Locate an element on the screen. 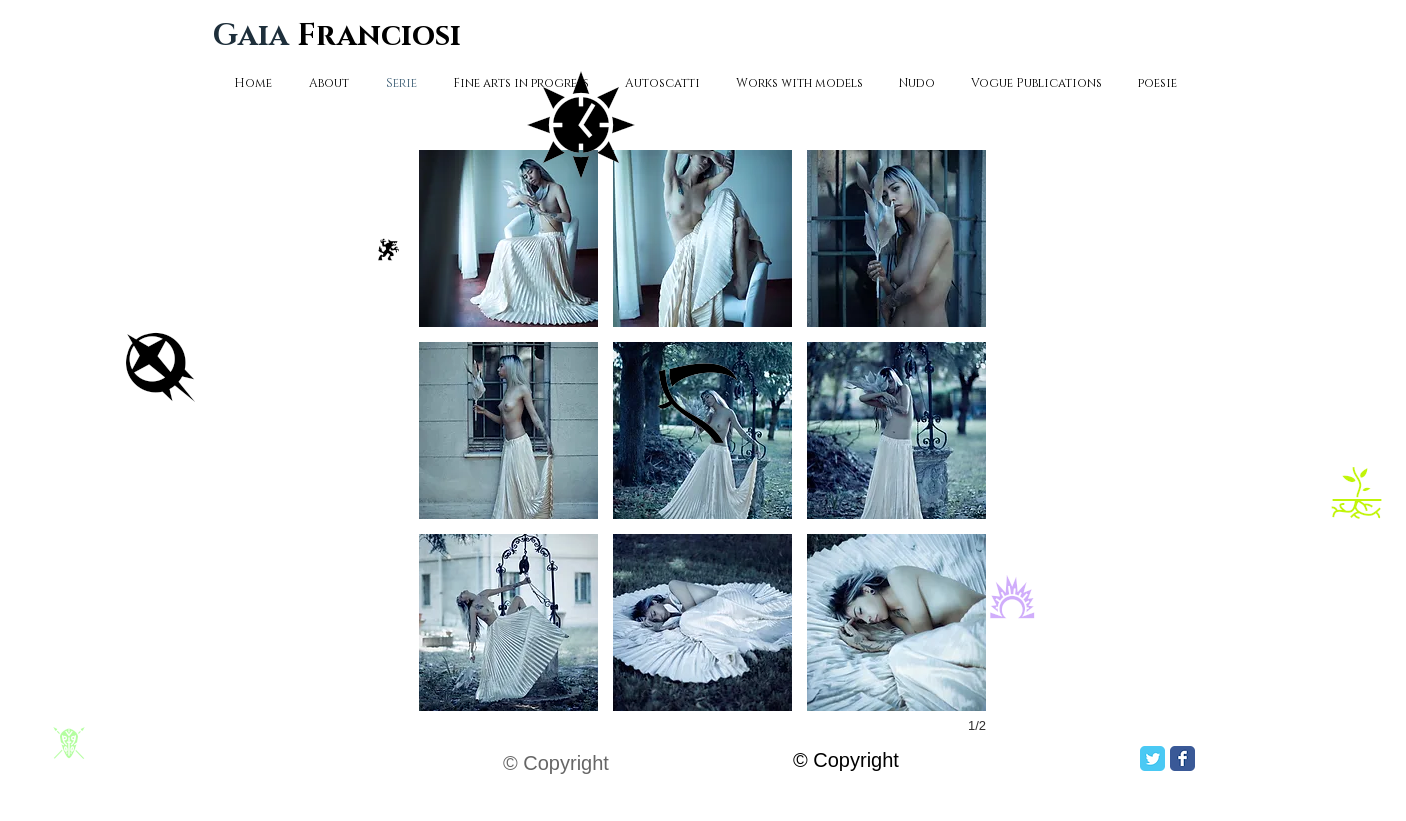  select werewolf character or role is located at coordinates (388, 249).